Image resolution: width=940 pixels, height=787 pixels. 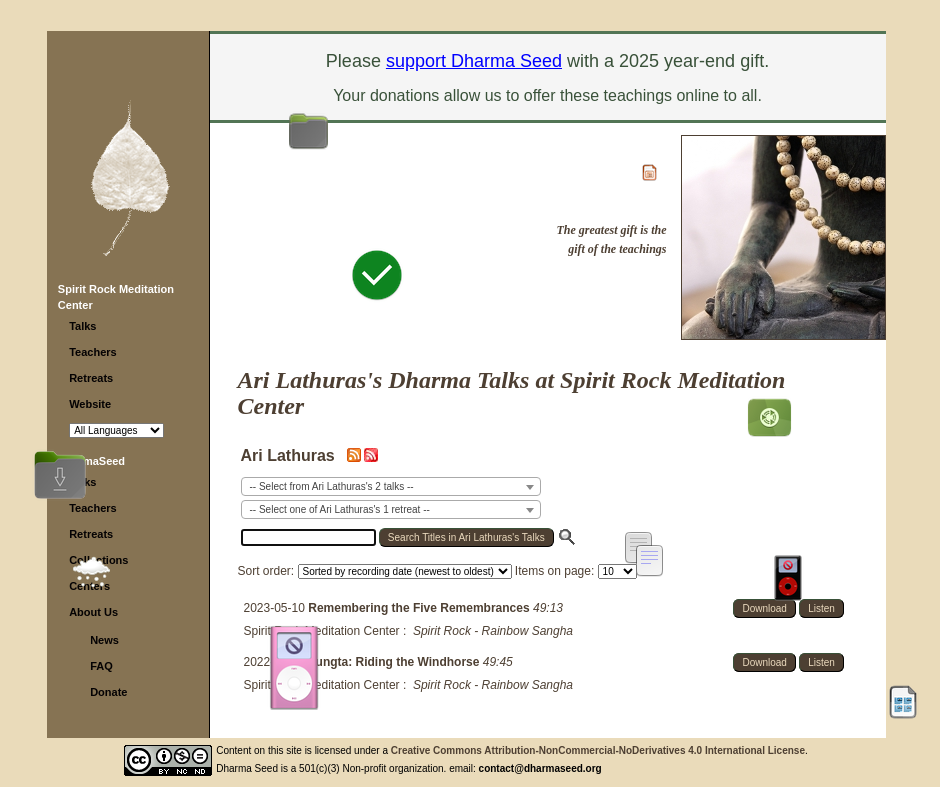 I want to click on indicates snowy weather conditions, so click(x=91, y=568).